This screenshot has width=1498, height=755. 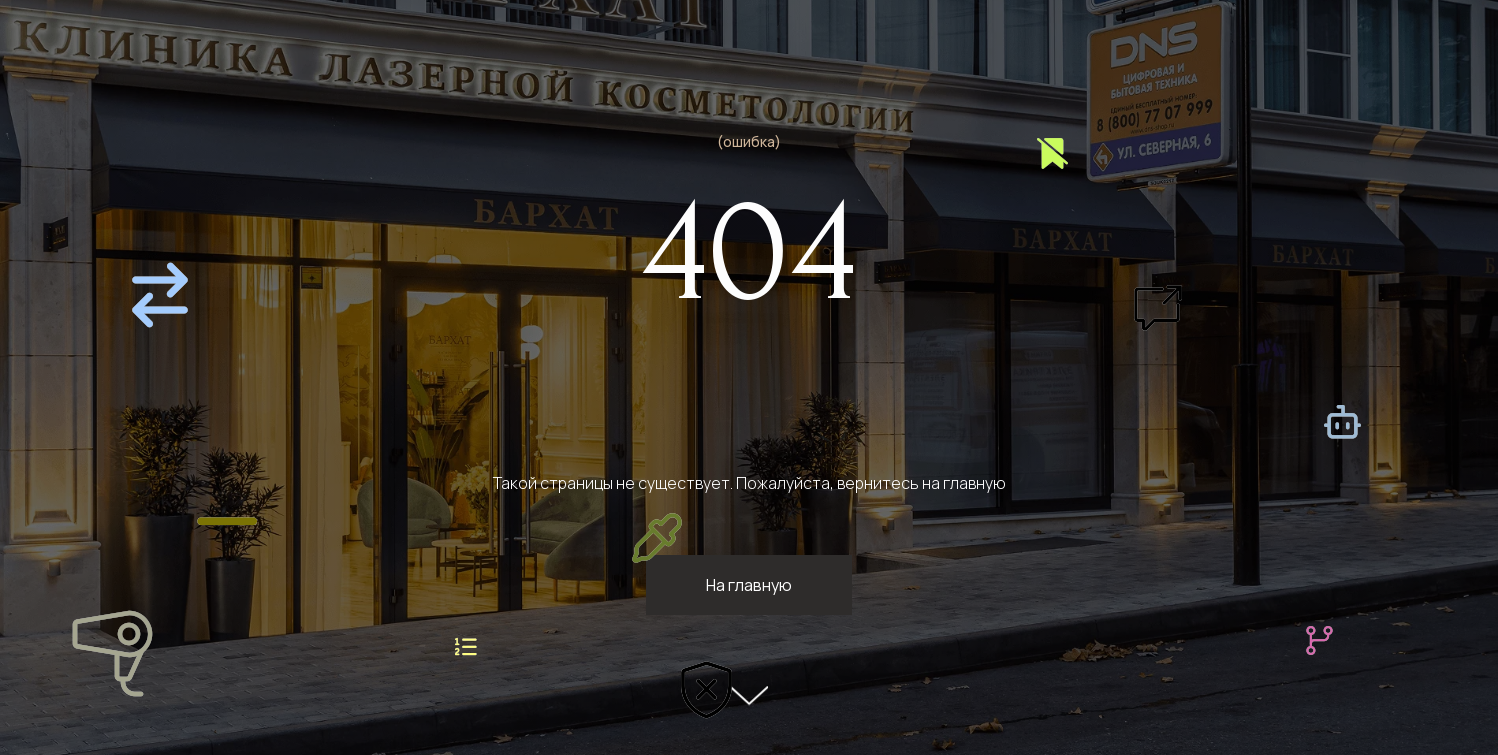 What do you see at coordinates (1157, 308) in the screenshot?
I see `view cross-referenced issues or pull requests` at bounding box center [1157, 308].